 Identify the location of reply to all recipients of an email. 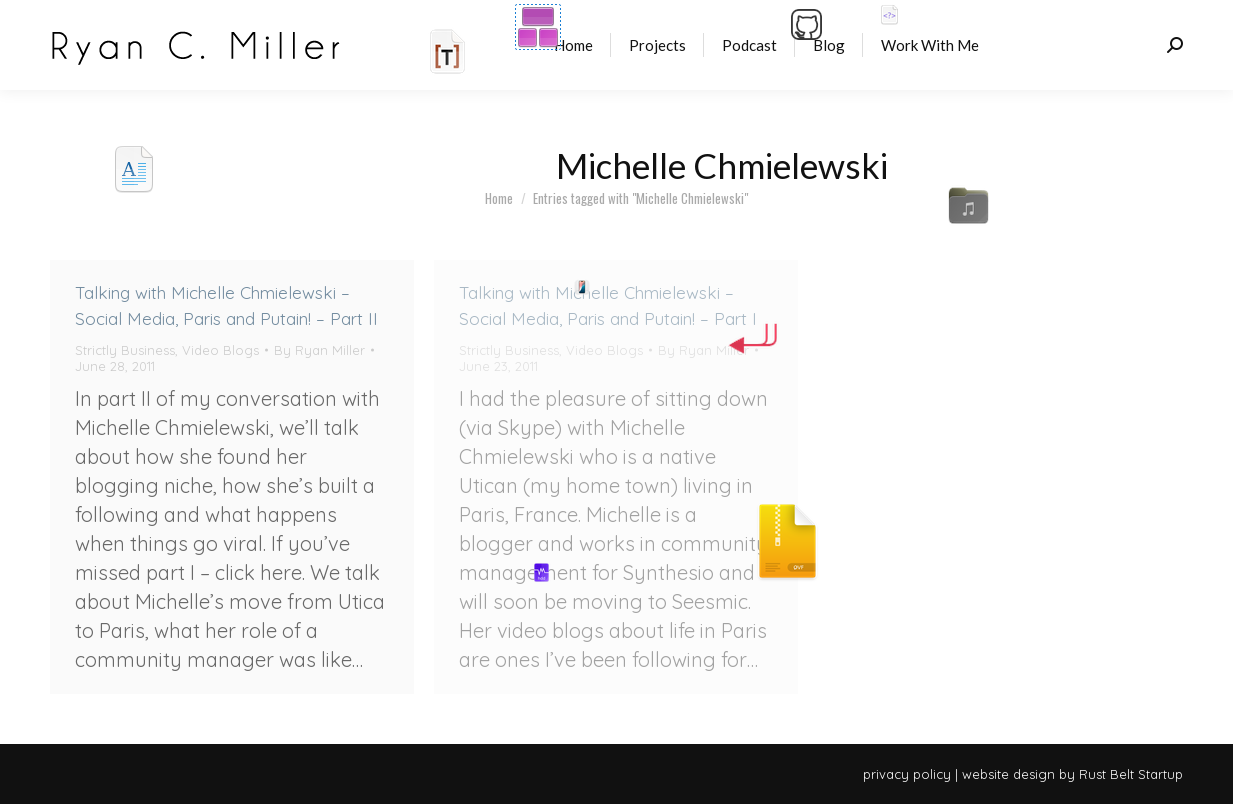
(752, 335).